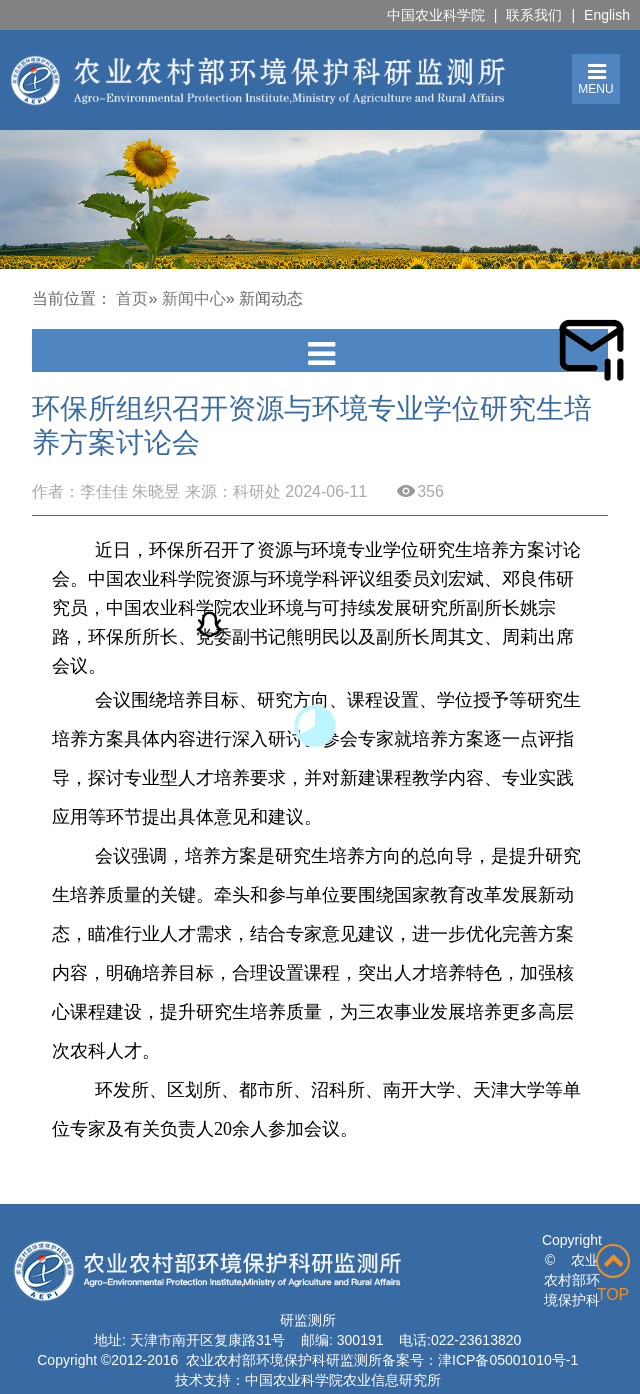  What do you see at coordinates (591, 345) in the screenshot?
I see `pause email notifications` at bounding box center [591, 345].